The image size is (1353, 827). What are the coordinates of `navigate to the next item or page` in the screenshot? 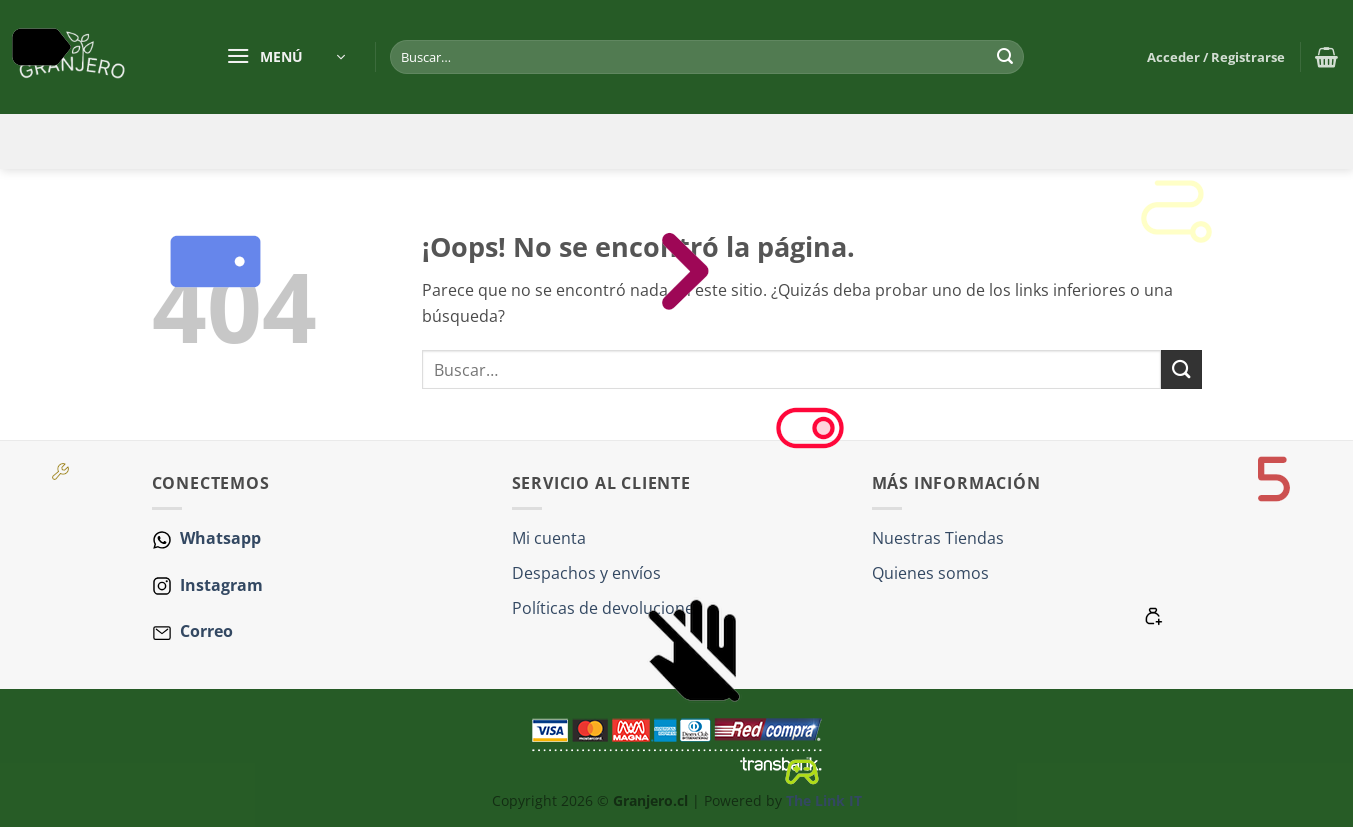 It's located at (681, 271).